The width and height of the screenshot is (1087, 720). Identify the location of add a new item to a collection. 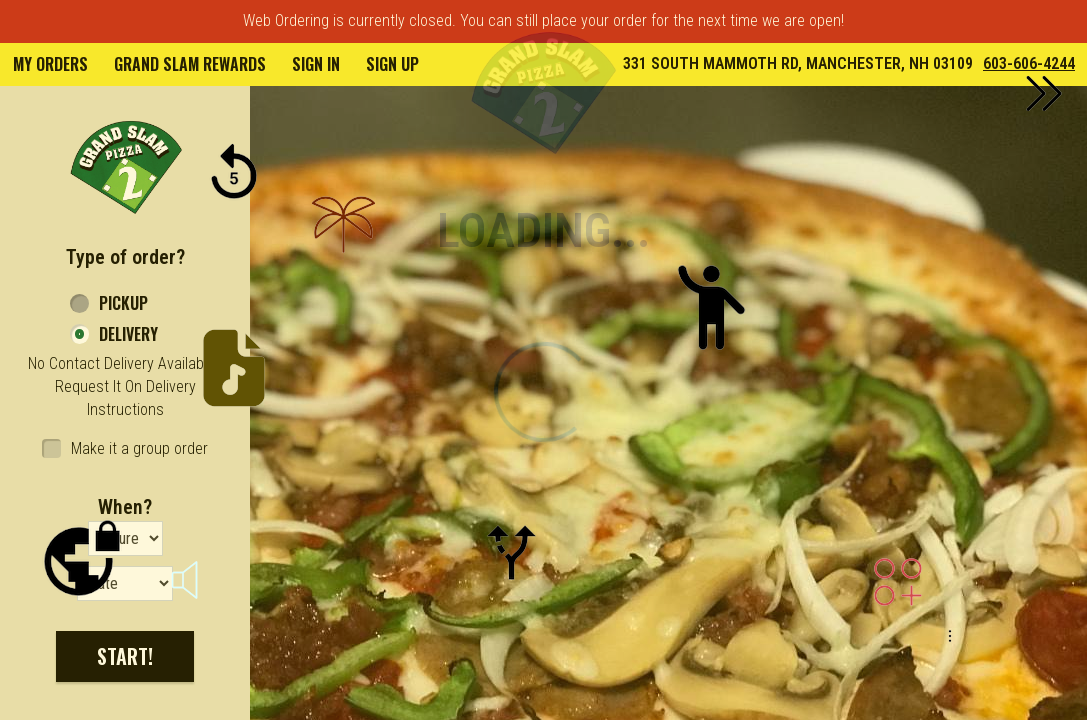
(898, 582).